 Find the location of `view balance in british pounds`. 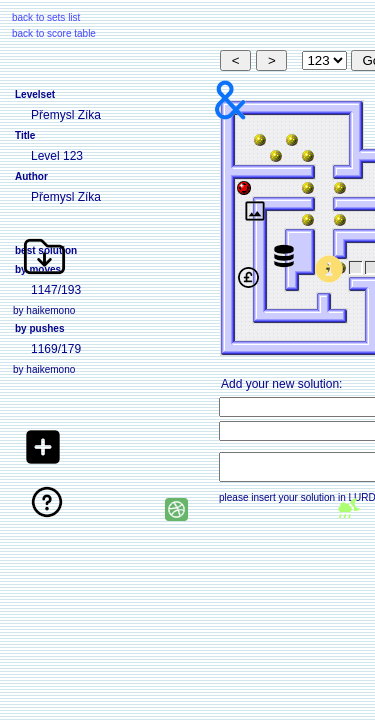

view balance in british pounds is located at coordinates (248, 277).